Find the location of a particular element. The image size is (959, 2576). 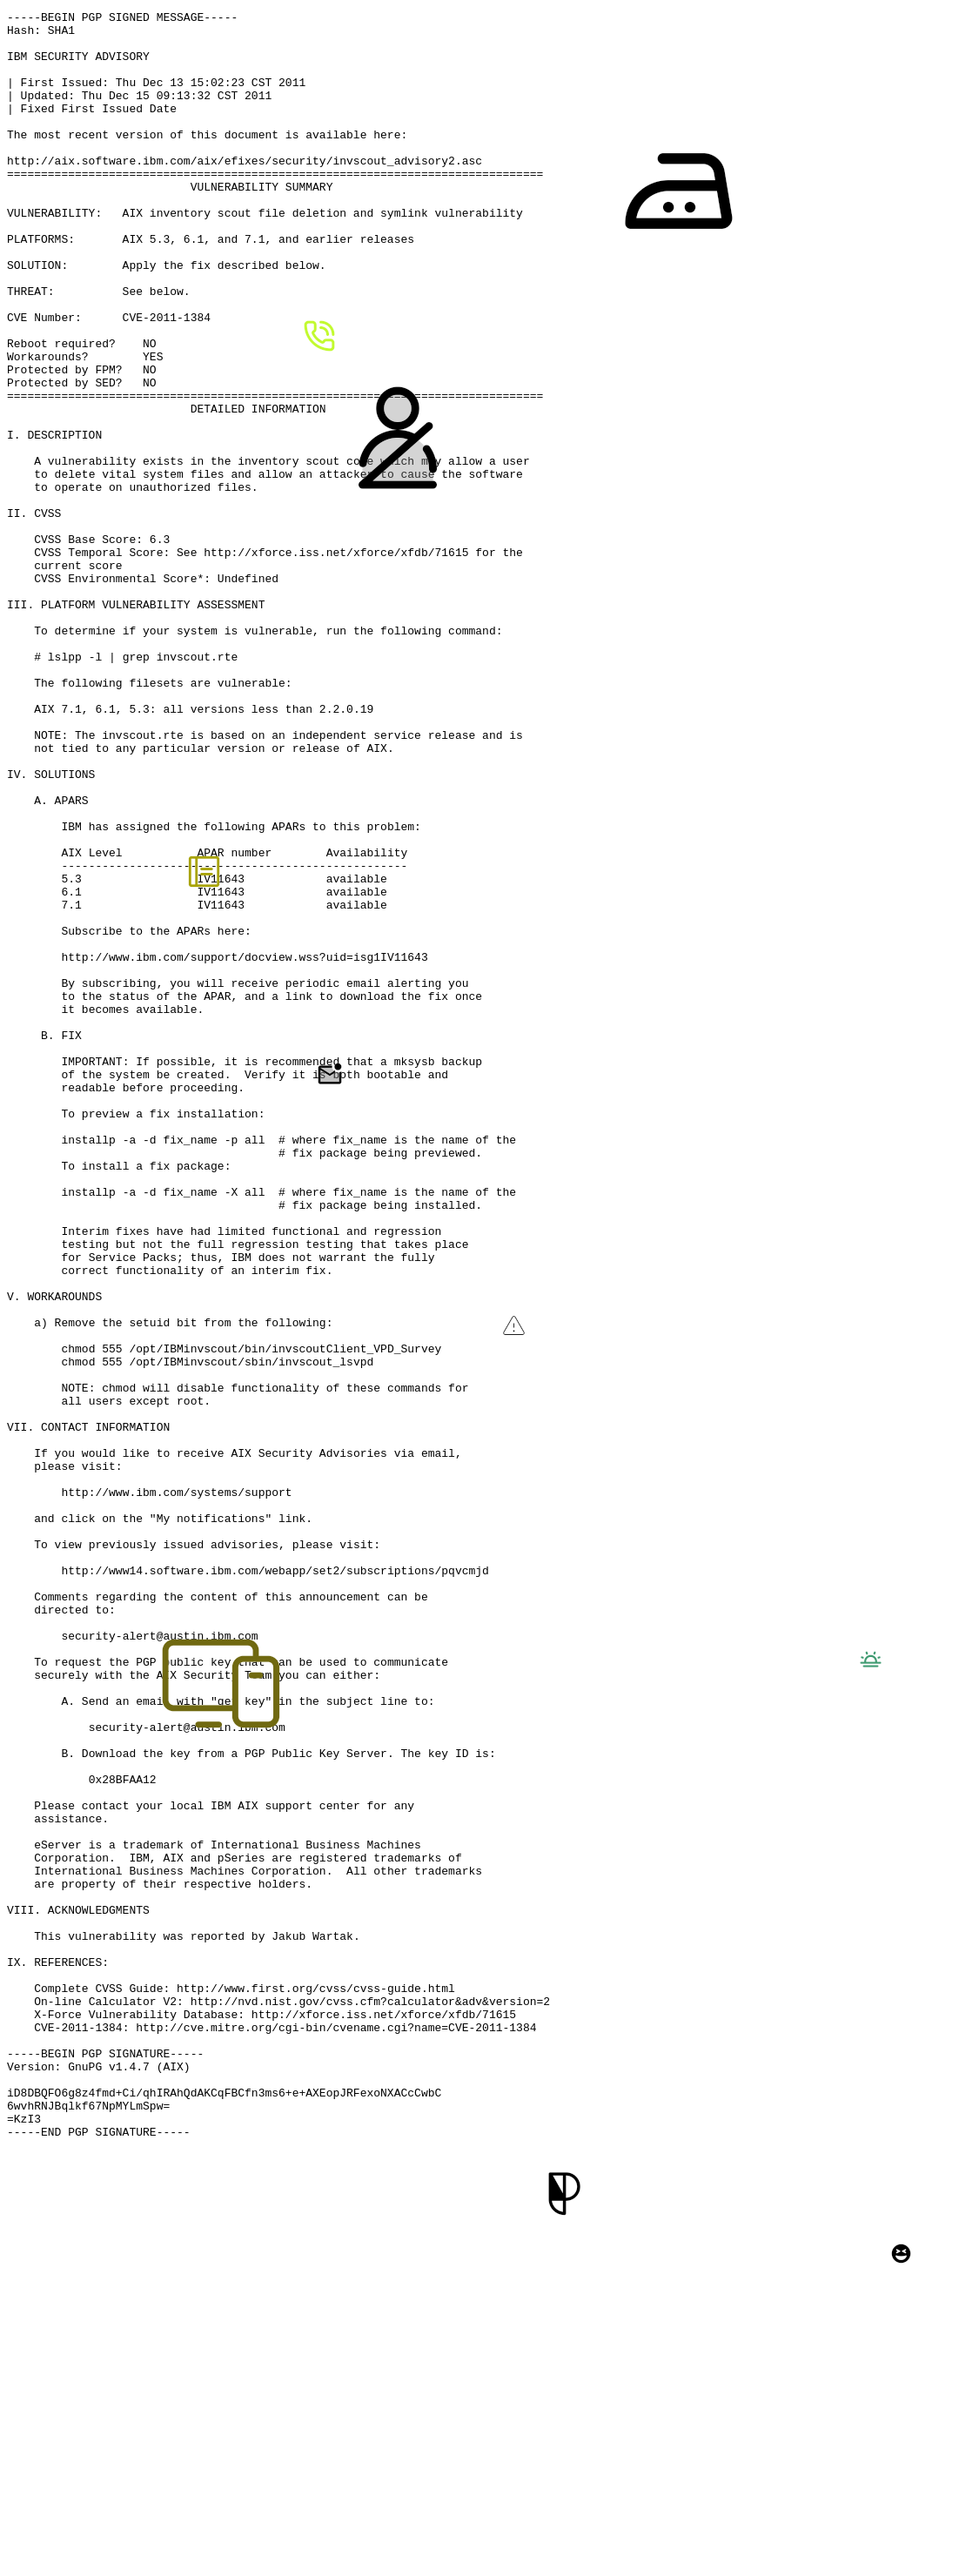

indicates an unread email message is located at coordinates (330, 1075).